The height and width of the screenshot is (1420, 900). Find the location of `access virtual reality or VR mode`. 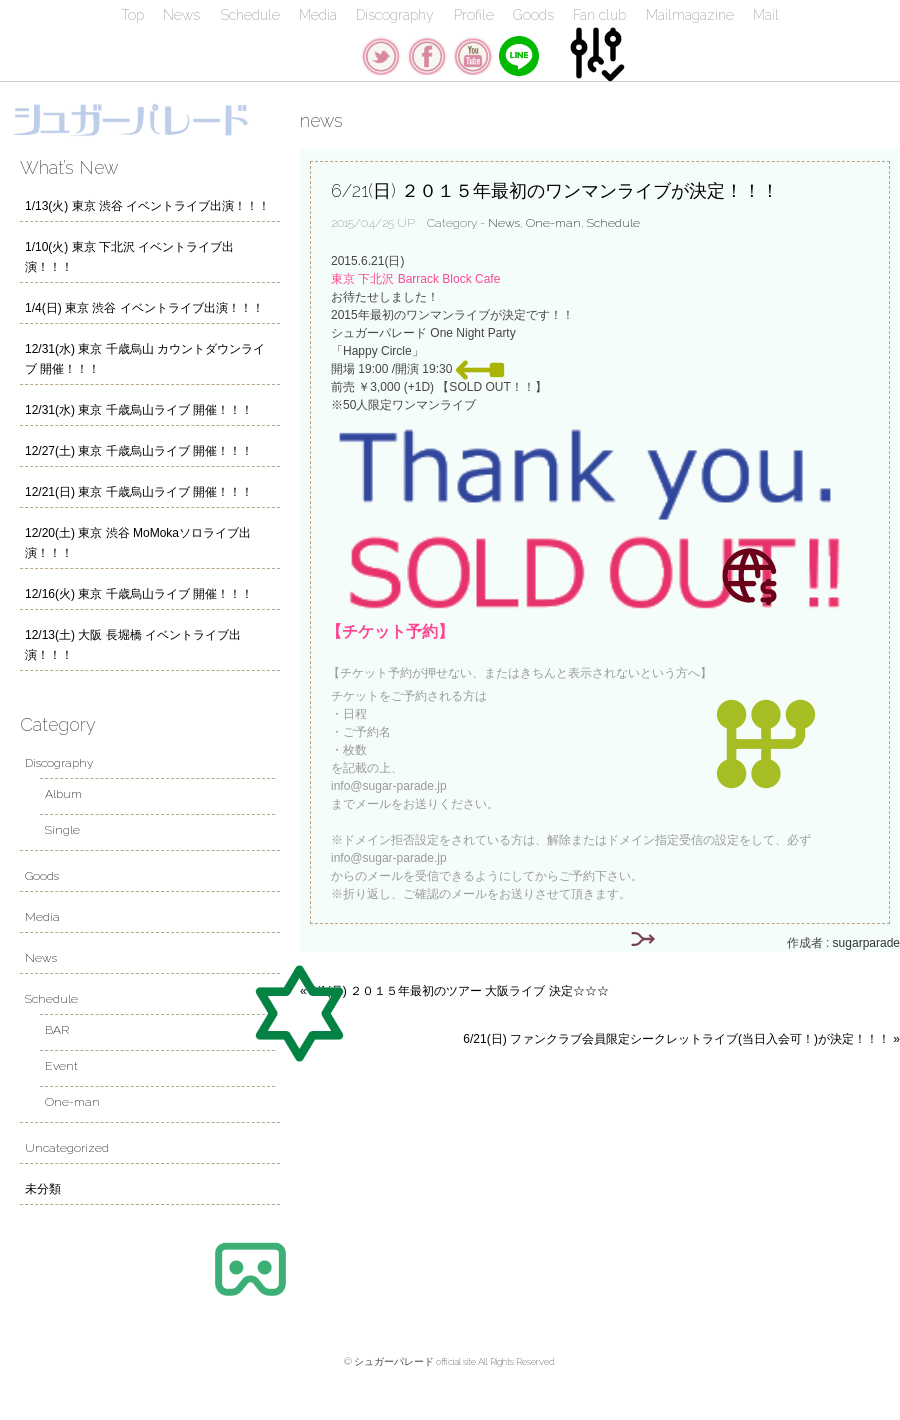

access virtual reality or VR mode is located at coordinates (250, 1267).